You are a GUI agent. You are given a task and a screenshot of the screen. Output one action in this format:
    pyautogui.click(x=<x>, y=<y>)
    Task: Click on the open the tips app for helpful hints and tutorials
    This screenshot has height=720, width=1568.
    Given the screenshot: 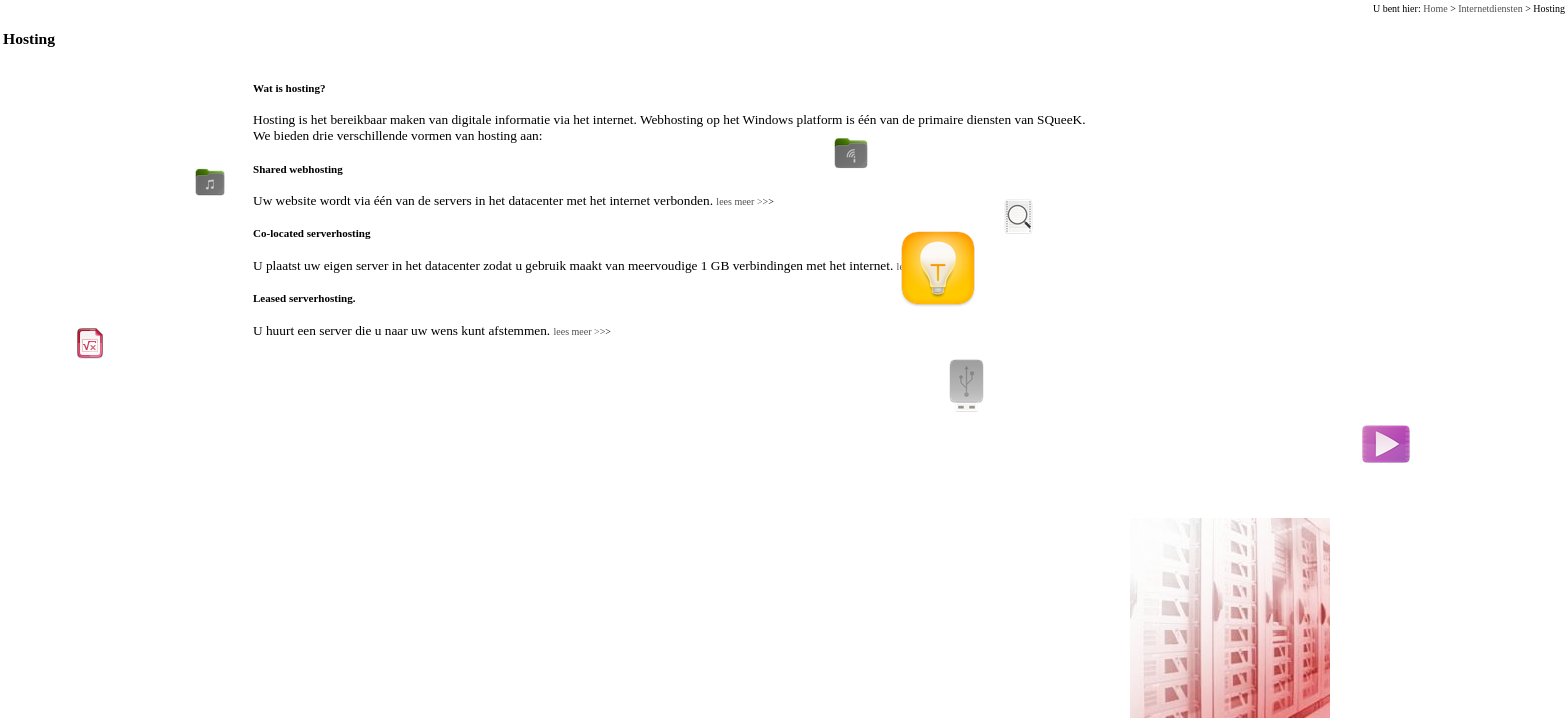 What is the action you would take?
    pyautogui.click(x=938, y=268)
    